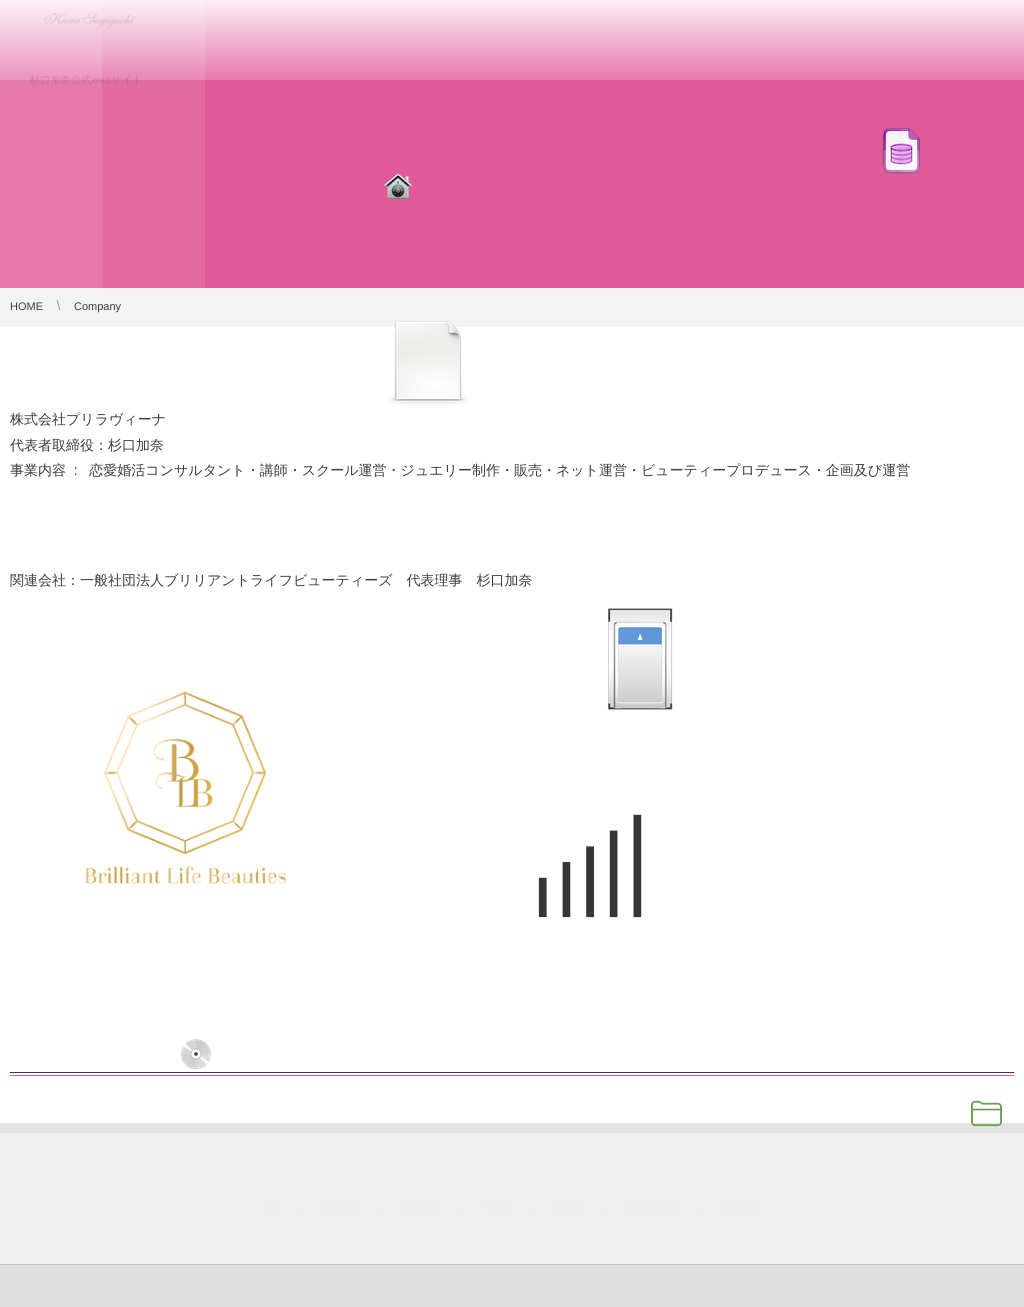 The width and height of the screenshot is (1024, 1307). I want to click on libreoffice base database file, so click(901, 150).